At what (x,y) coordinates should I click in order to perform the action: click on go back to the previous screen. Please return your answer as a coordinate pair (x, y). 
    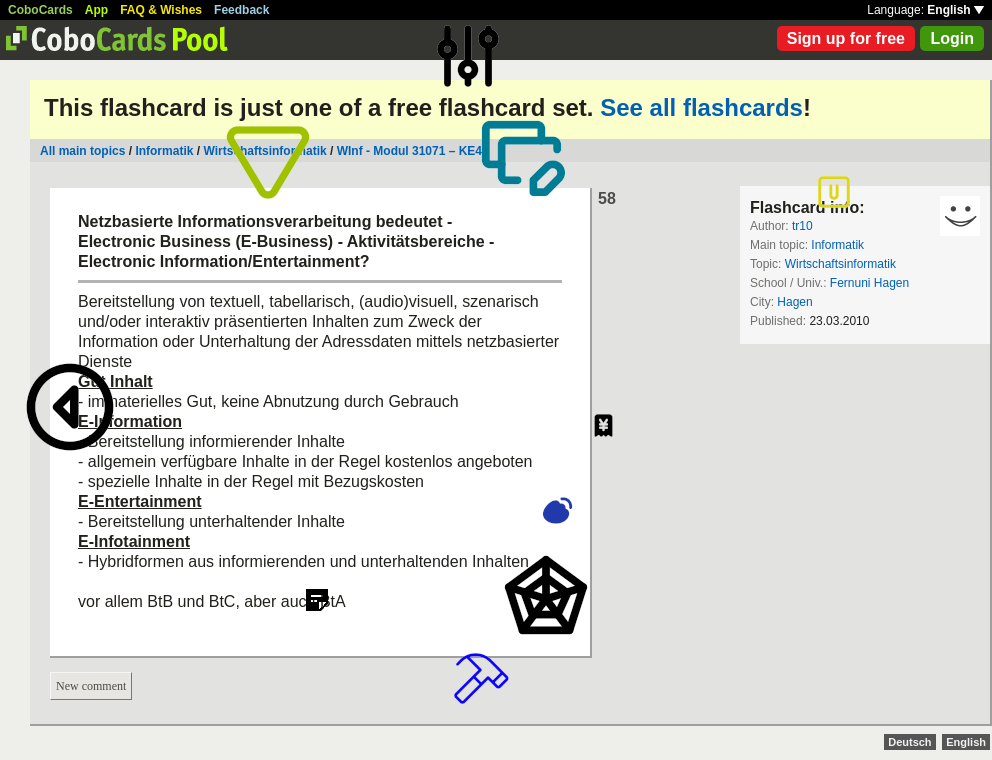
    Looking at the image, I should click on (70, 407).